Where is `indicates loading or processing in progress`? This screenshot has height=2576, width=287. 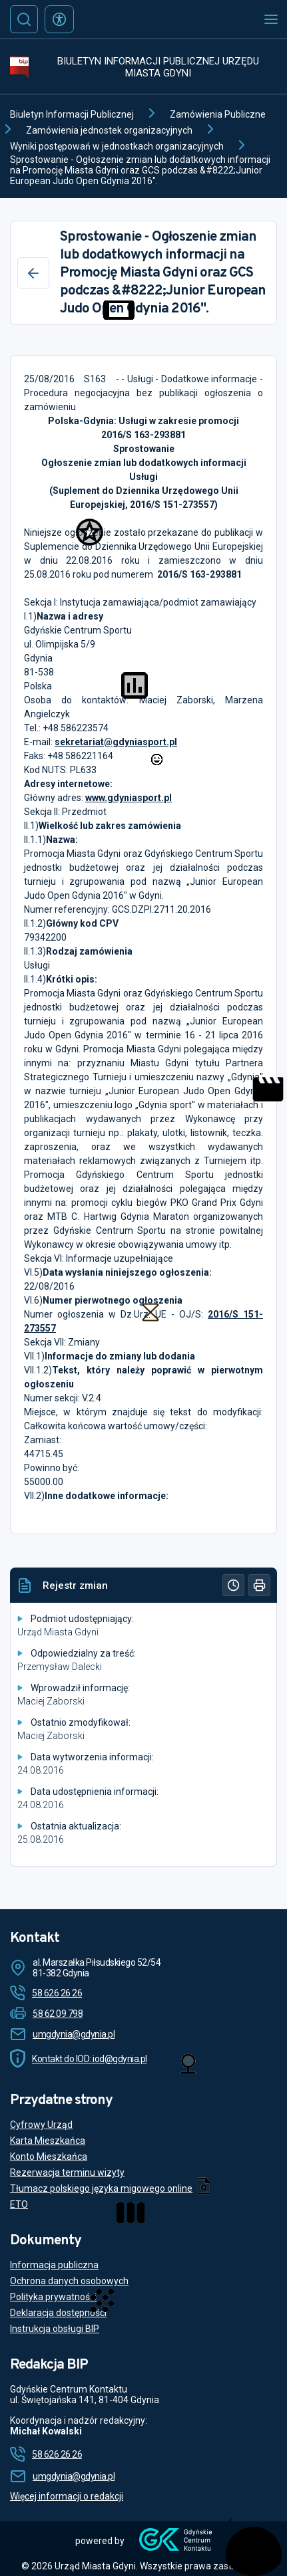
indicates loading or processing in progress is located at coordinates (150, 1312).